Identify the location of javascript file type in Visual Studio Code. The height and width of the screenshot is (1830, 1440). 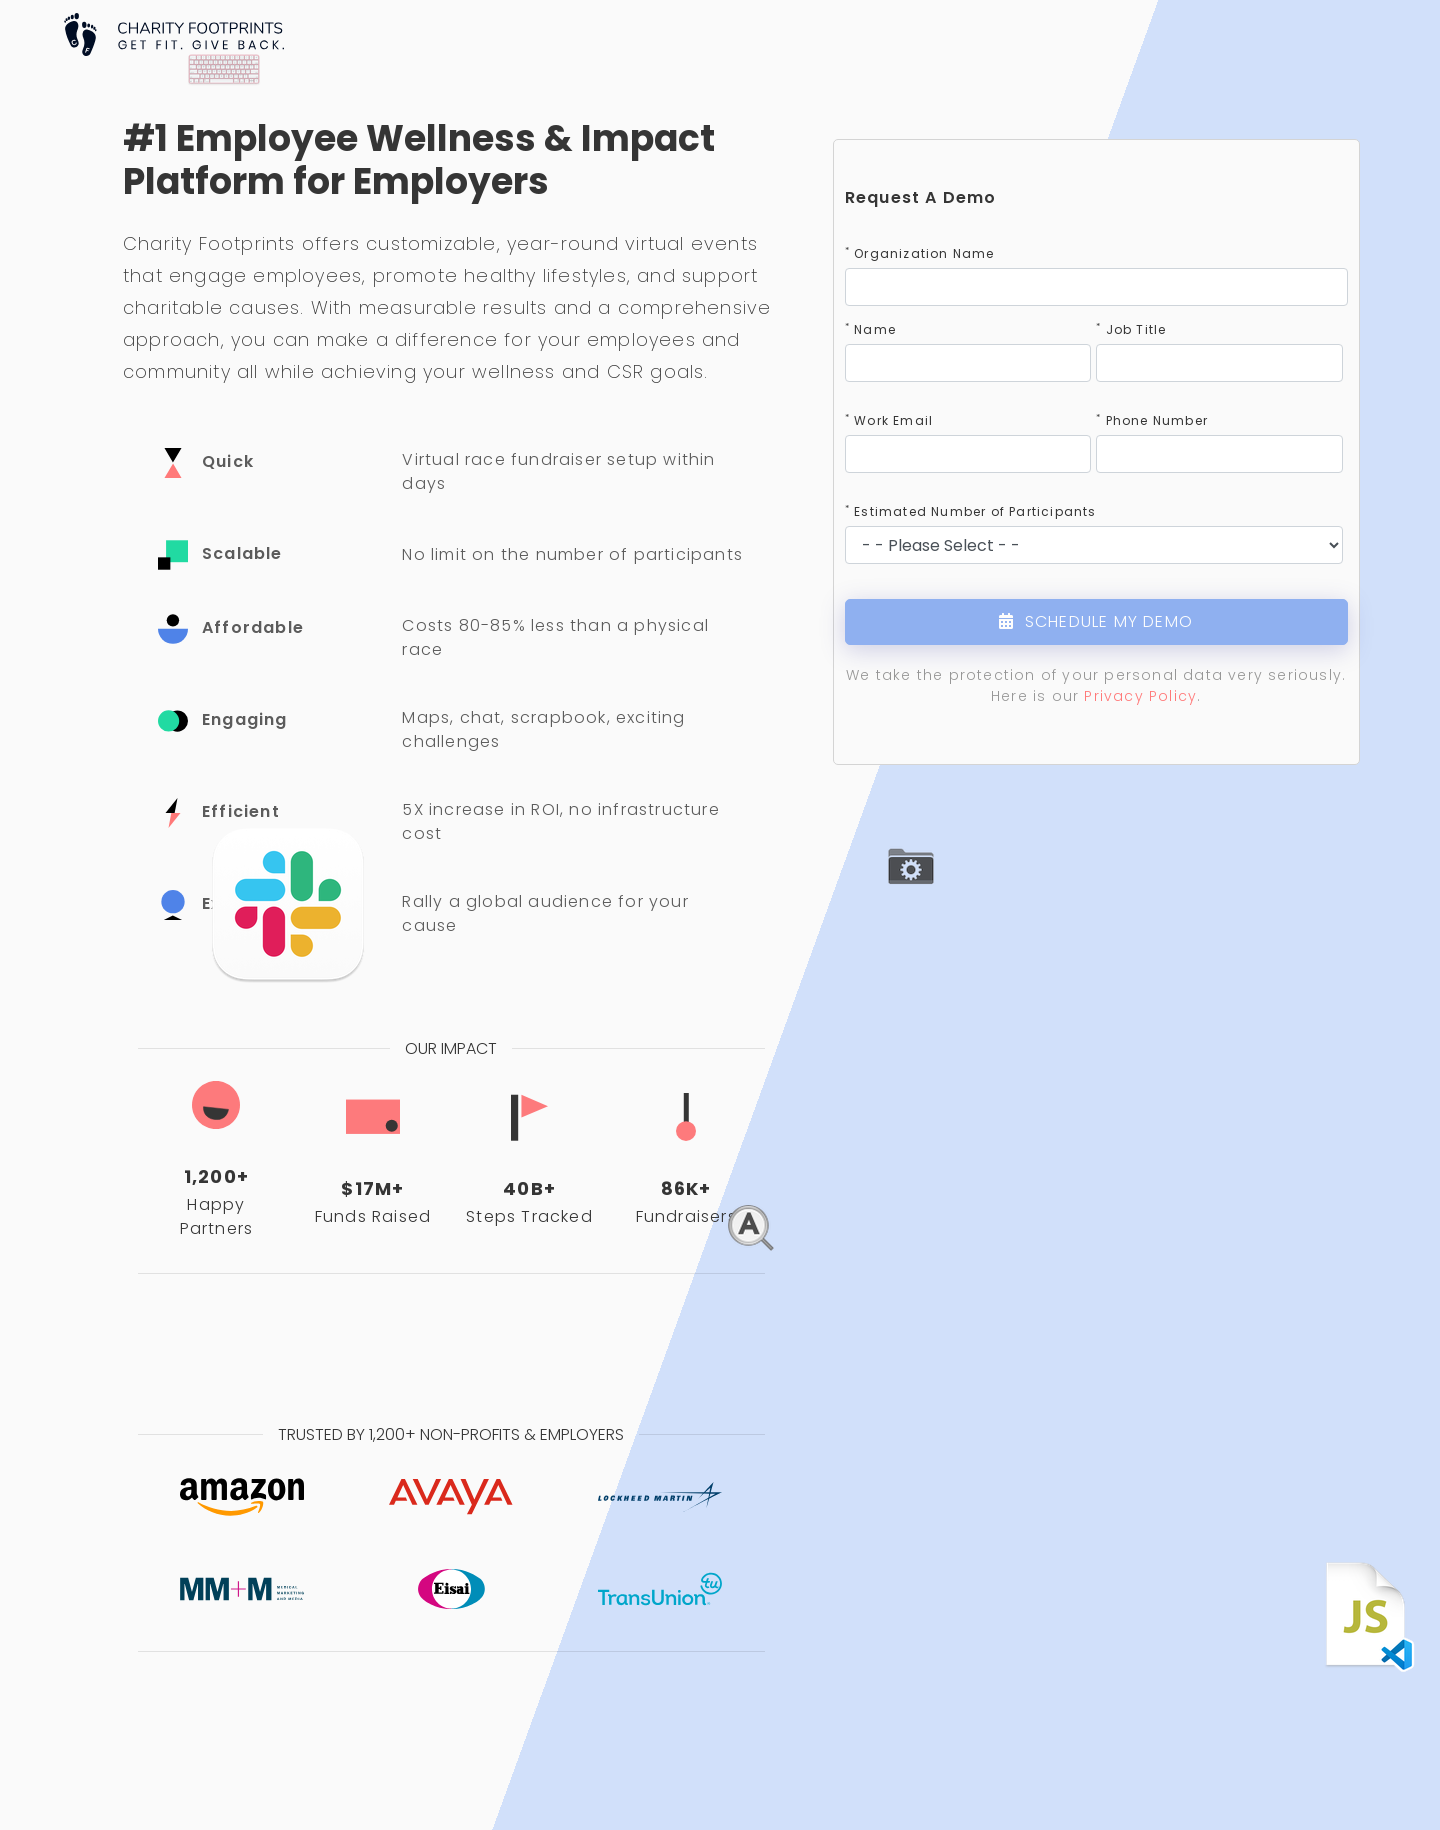
(1365, 1616).